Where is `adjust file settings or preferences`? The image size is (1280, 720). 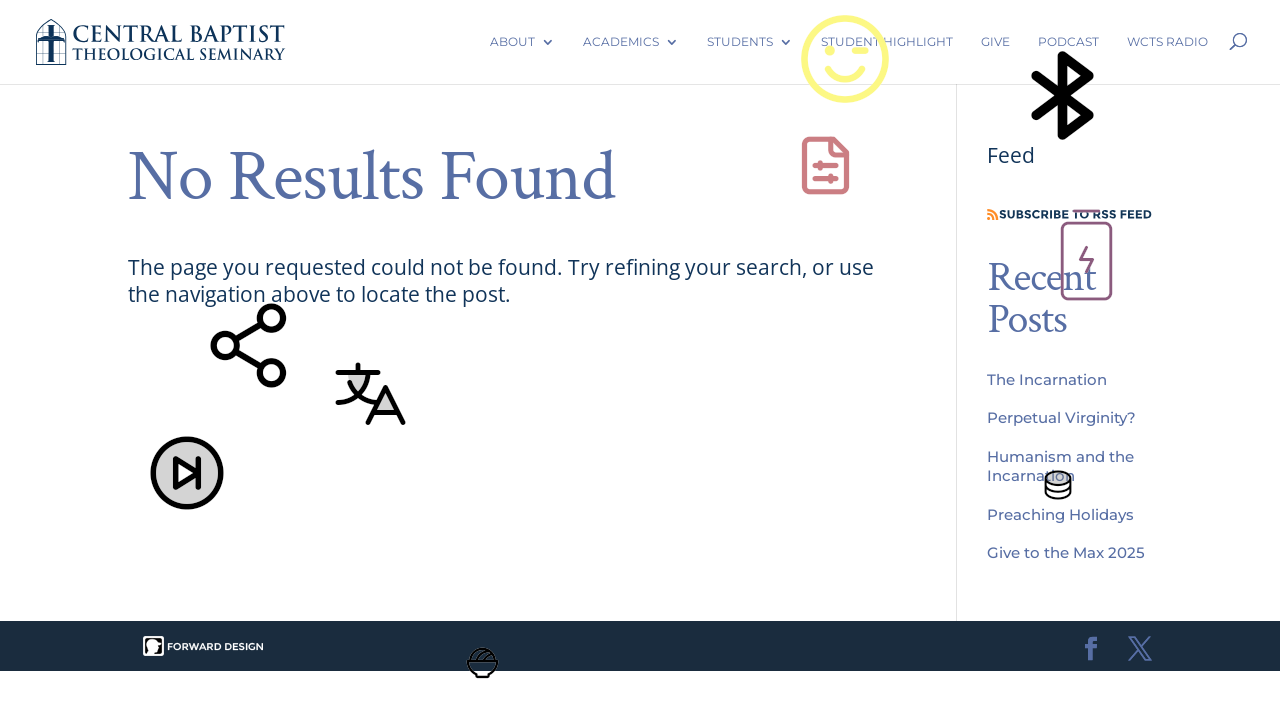
adjust file settings or preferences is located at coordinates (825, 165).